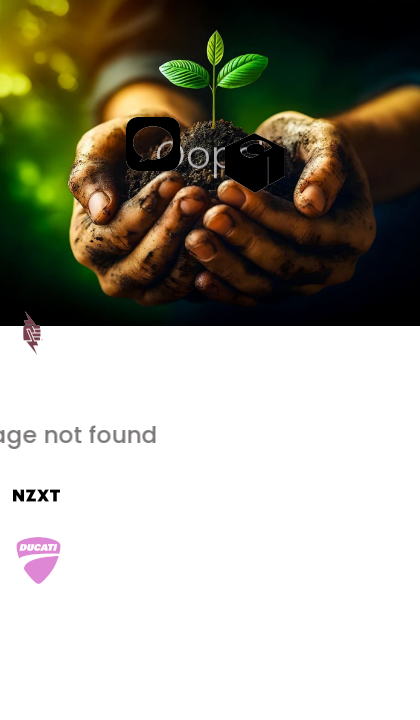  What do you see at coordinates (153, 144) in the screenshot?
I see `open iMessage app` at bounding box center [153, 144].